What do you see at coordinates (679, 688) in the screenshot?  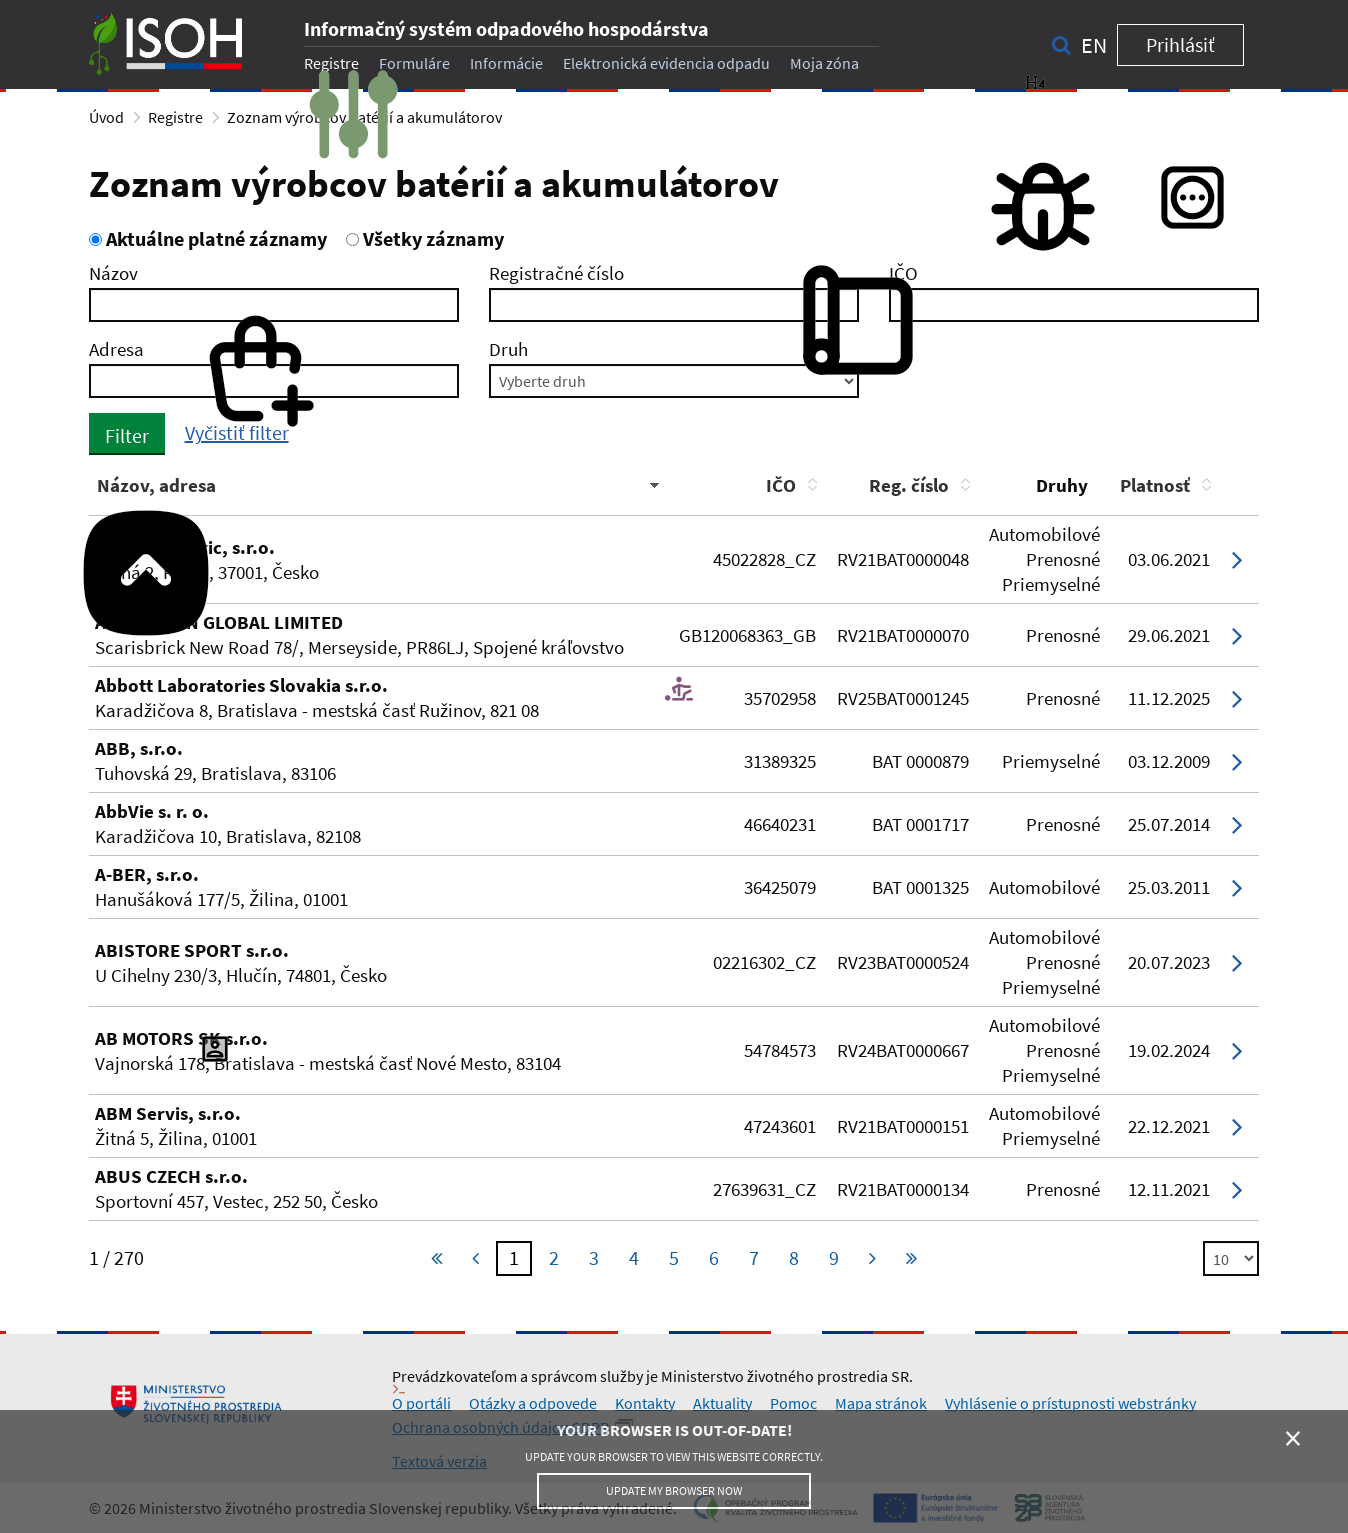 I see `access physiotherapy services` at bounding box center [679, 688].